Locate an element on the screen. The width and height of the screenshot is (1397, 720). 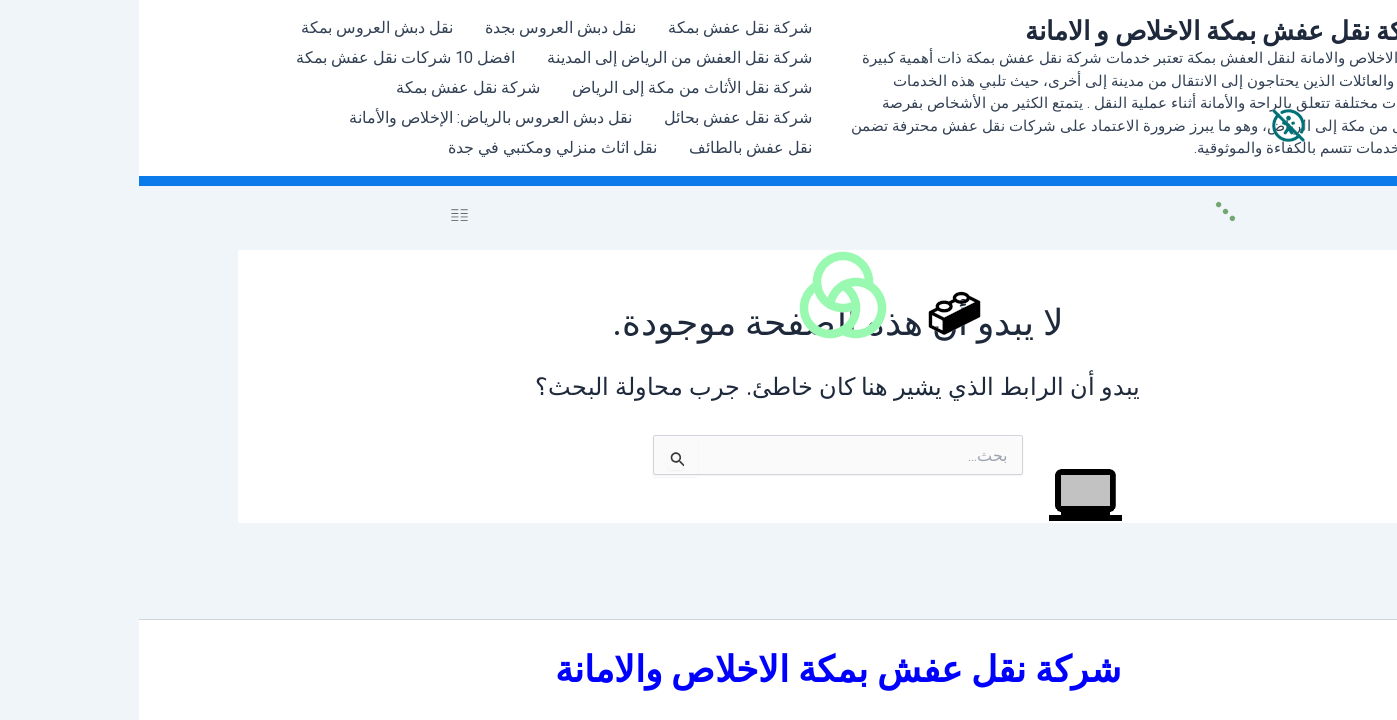
switch to multi-column text layout is located at coordinates (459, 215).